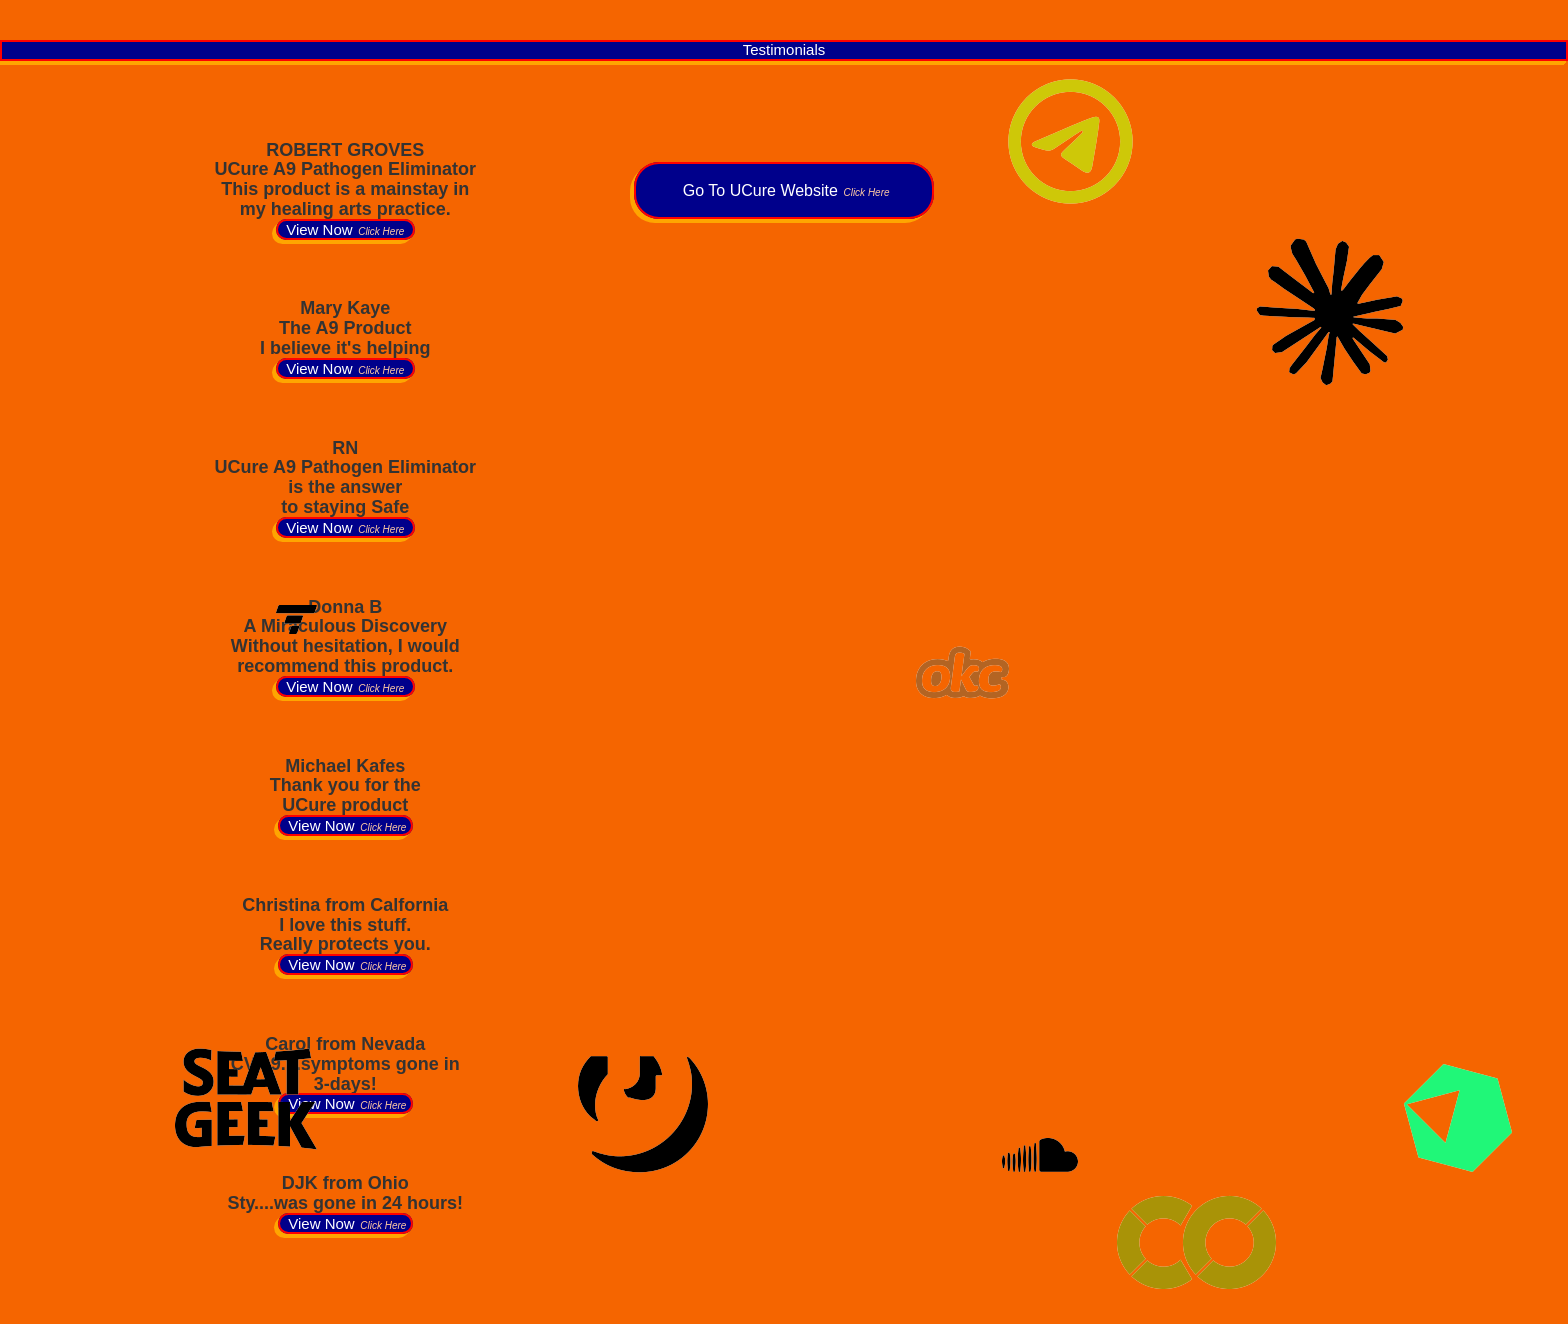 This screenshot has height=1324, width=1568. What do you see at coordinates (296, 619) in the screenshot?
I see `taipy brand logo` at bounding box center [296, 619].